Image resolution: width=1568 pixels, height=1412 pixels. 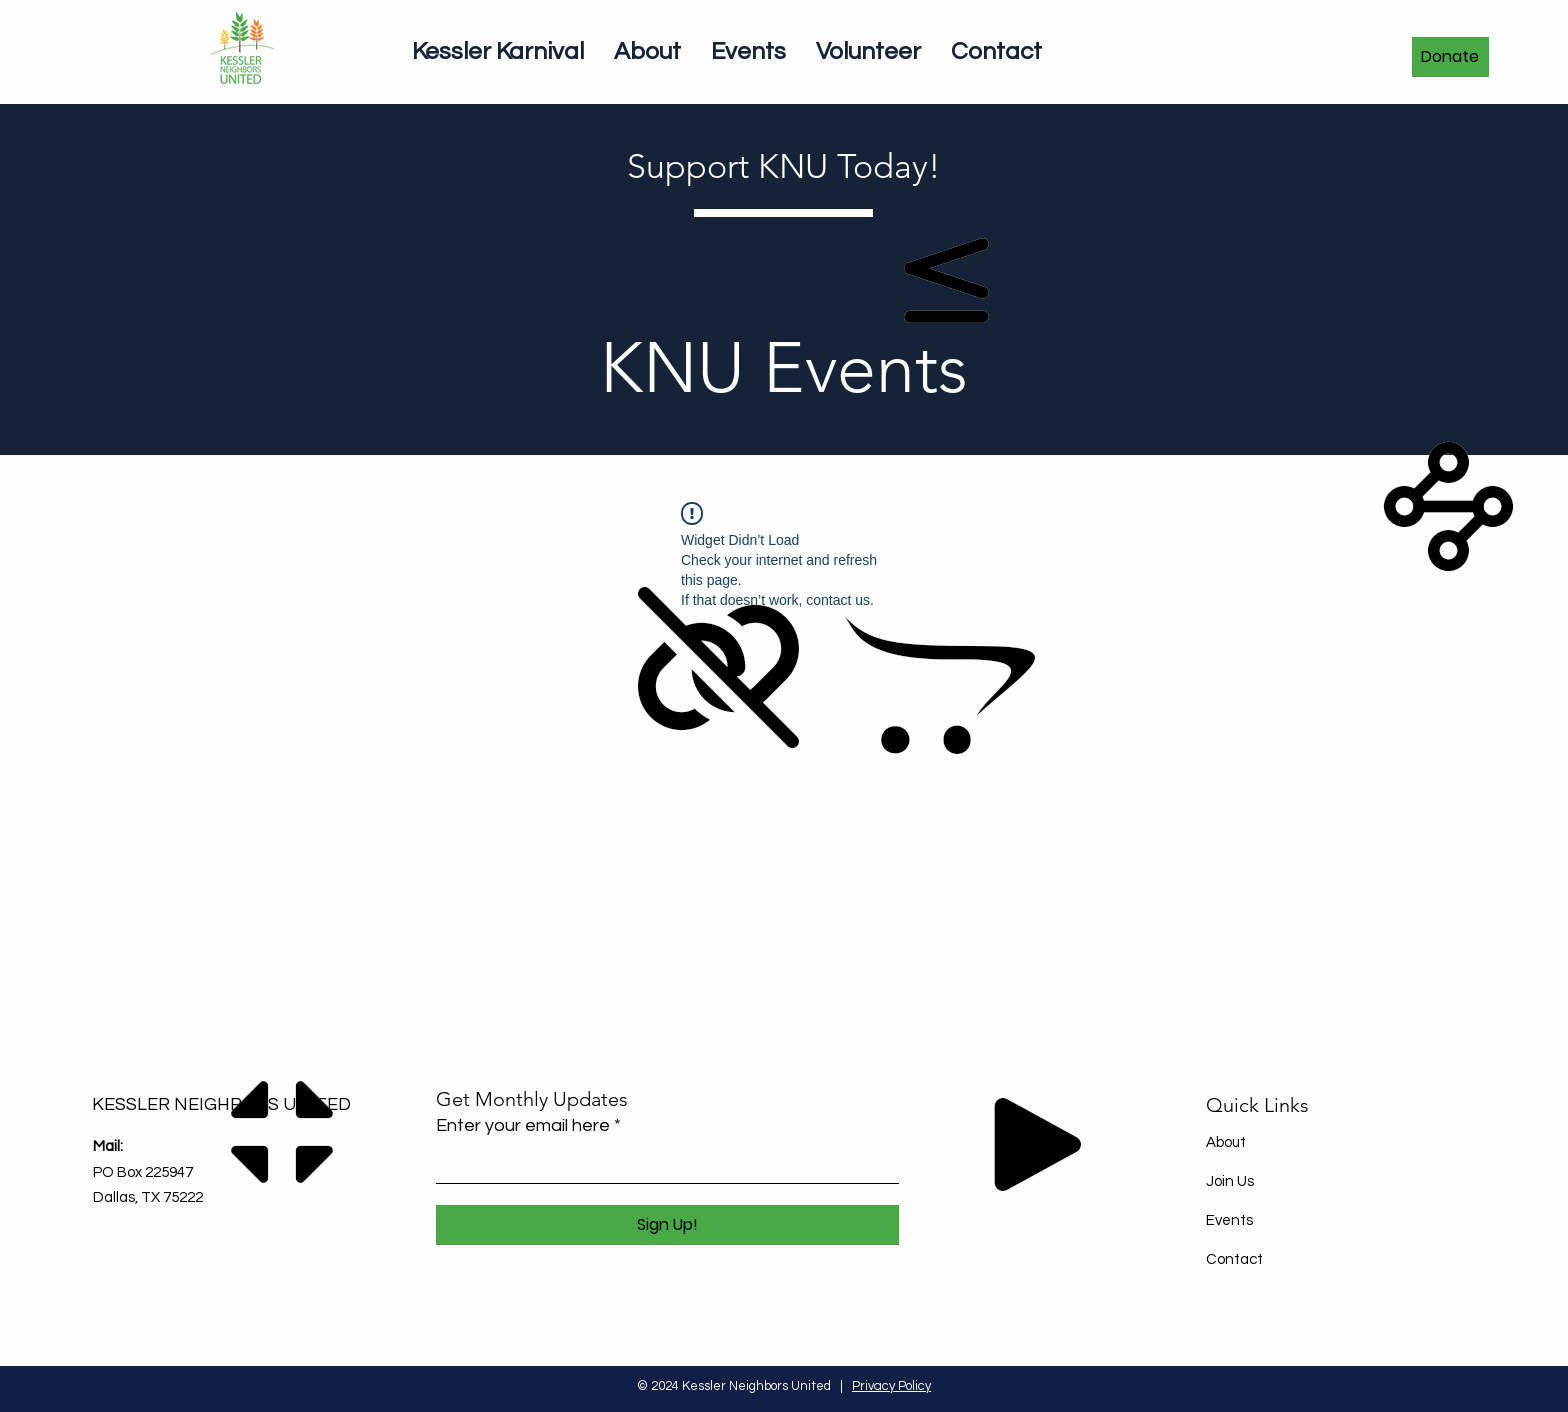 I want to click on less than or equal to comparison operator, so click(x=946, y=280).